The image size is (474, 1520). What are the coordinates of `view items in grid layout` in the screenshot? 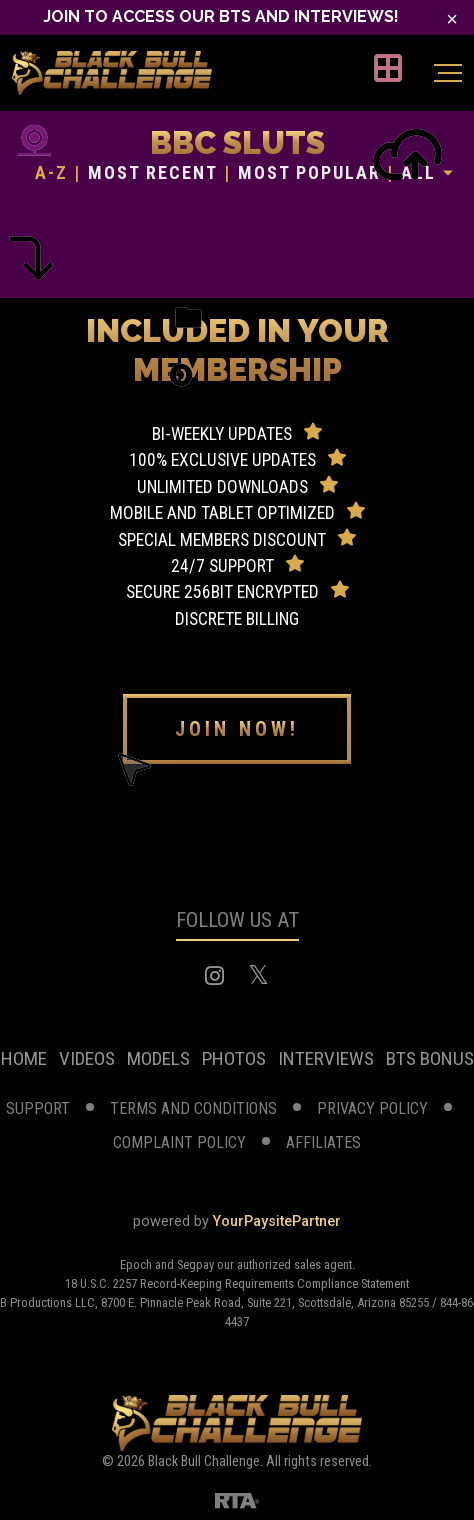 It's located at (388, 68).